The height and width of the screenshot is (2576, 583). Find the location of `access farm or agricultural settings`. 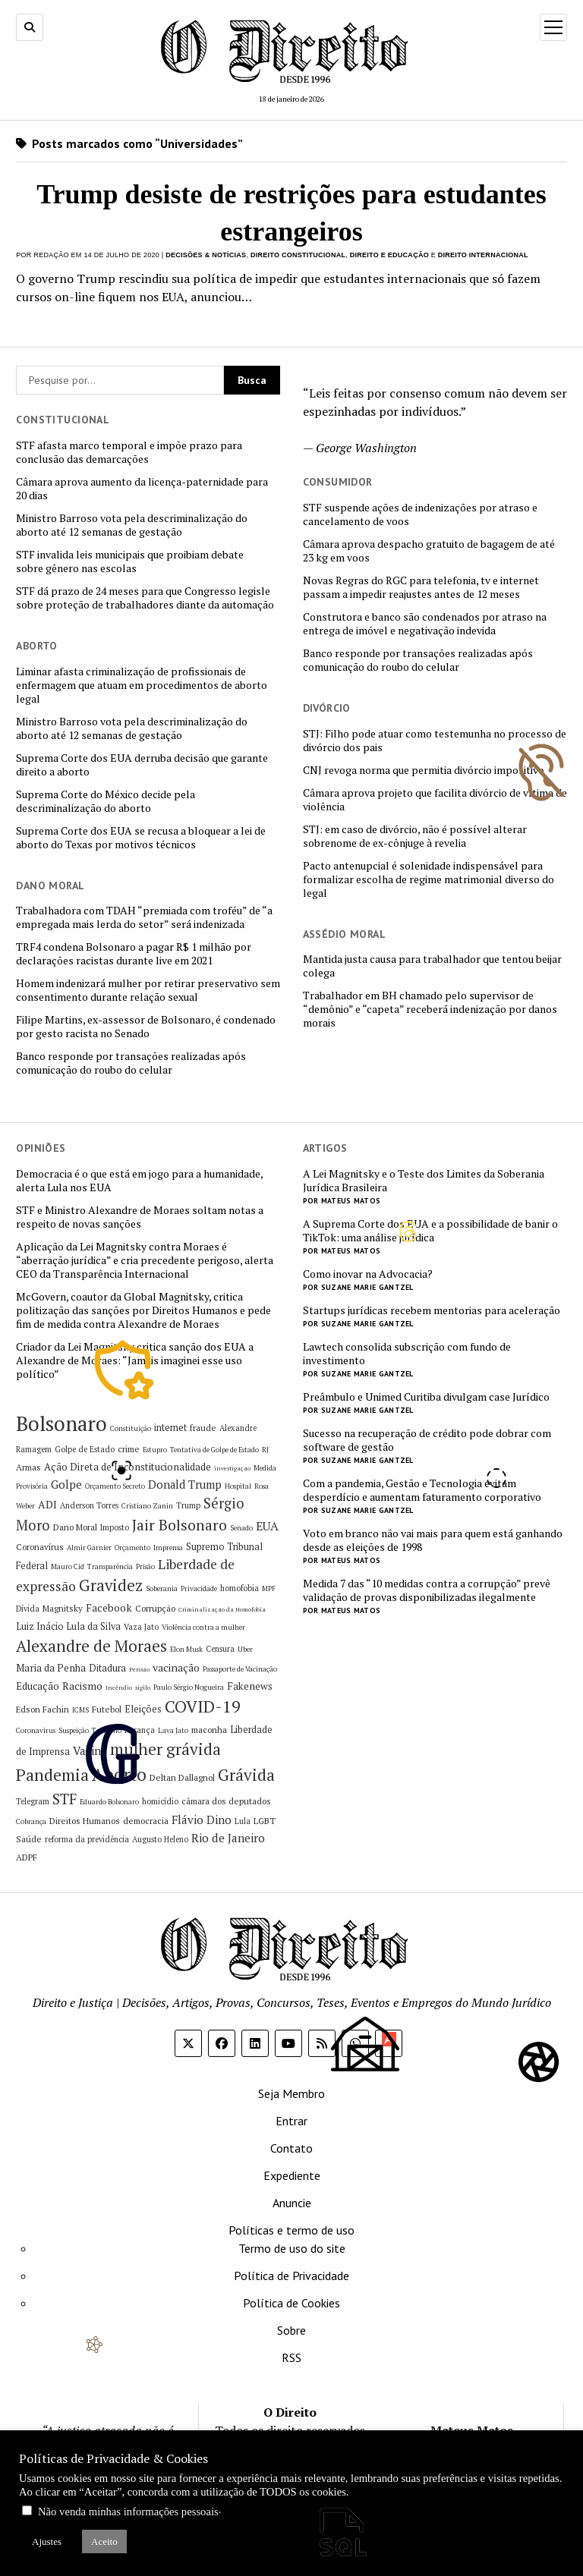

access farm or agricultural settings is located at coordinates (365, 2049).